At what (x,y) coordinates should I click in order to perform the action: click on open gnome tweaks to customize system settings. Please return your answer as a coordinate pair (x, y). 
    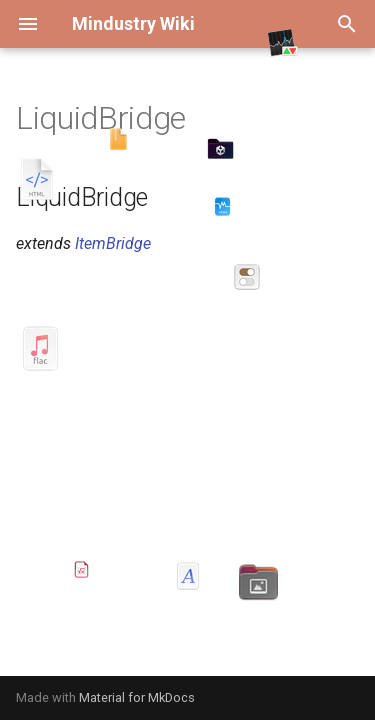
    Looking at the image, I should click on (247, 277).